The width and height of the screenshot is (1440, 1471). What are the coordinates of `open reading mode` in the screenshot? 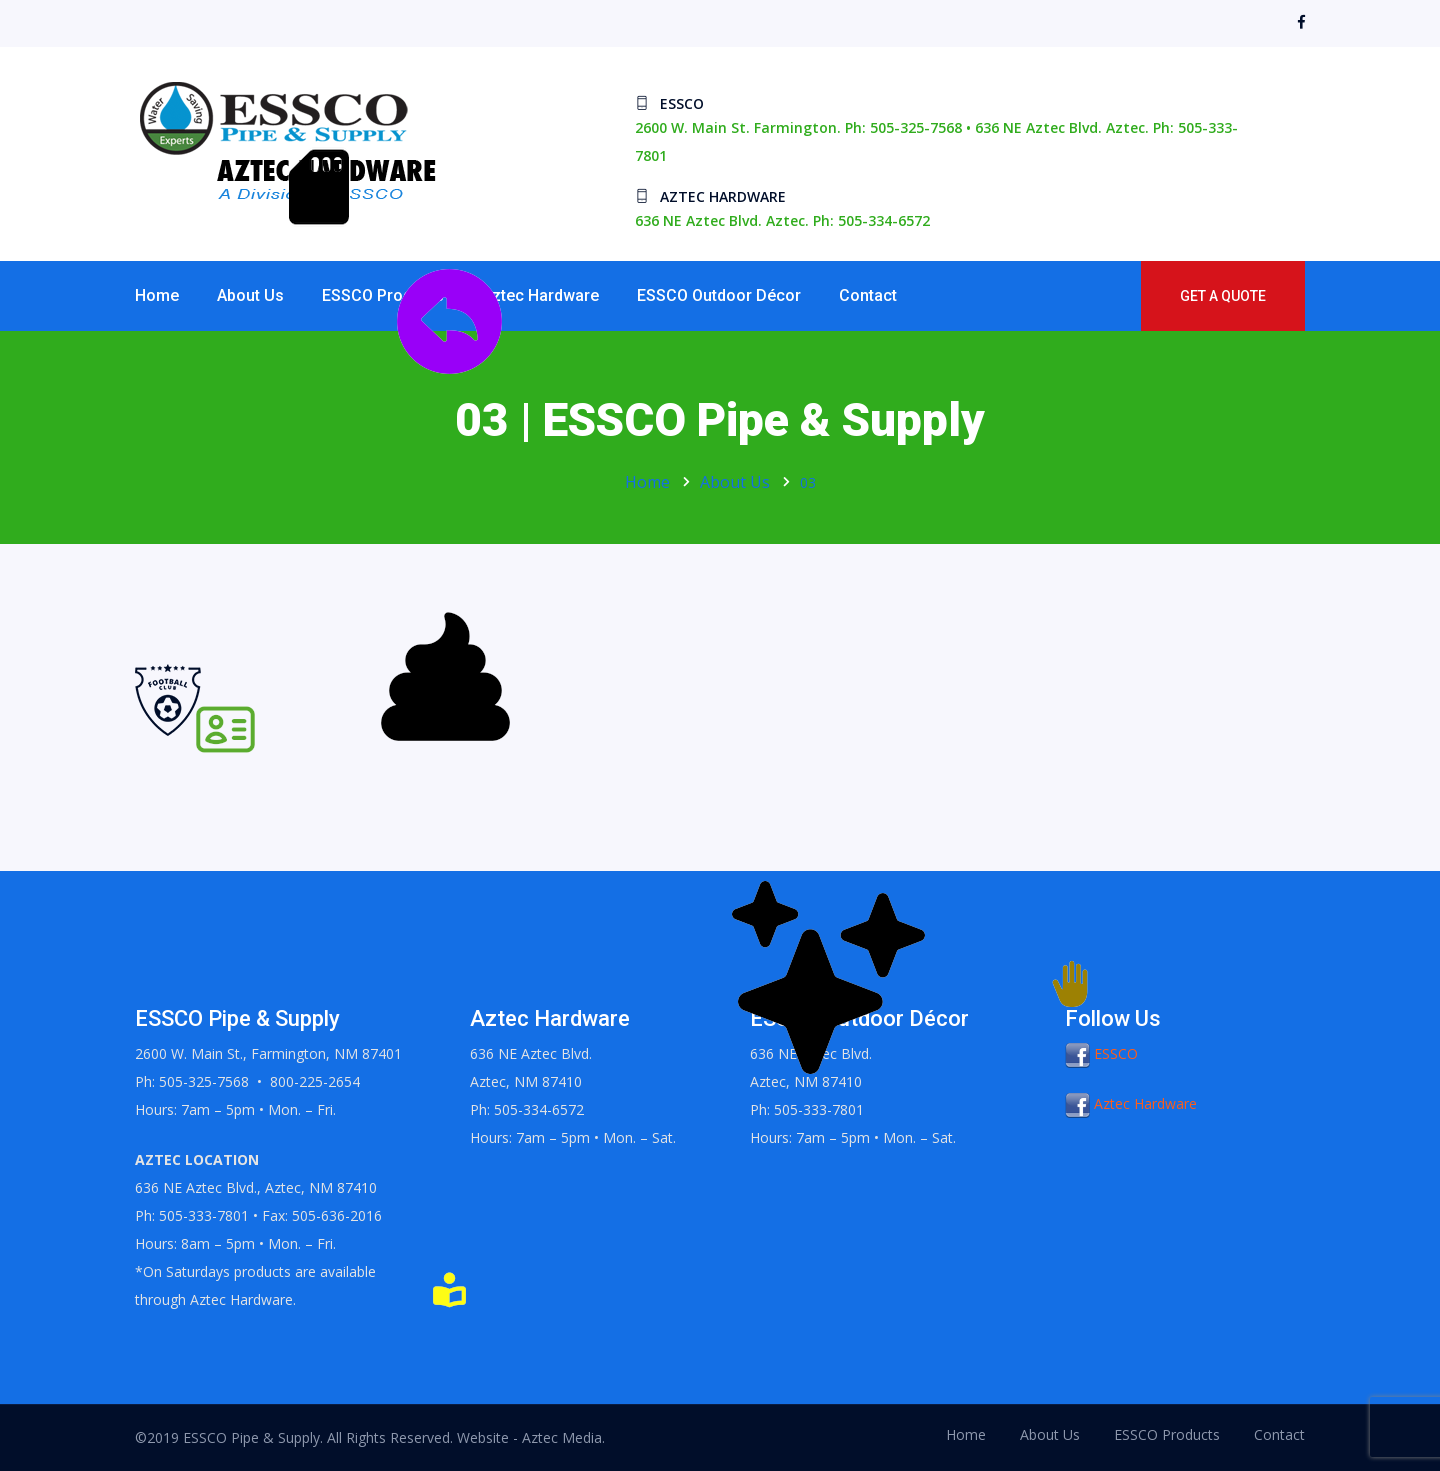 It's located at (449, 1290).